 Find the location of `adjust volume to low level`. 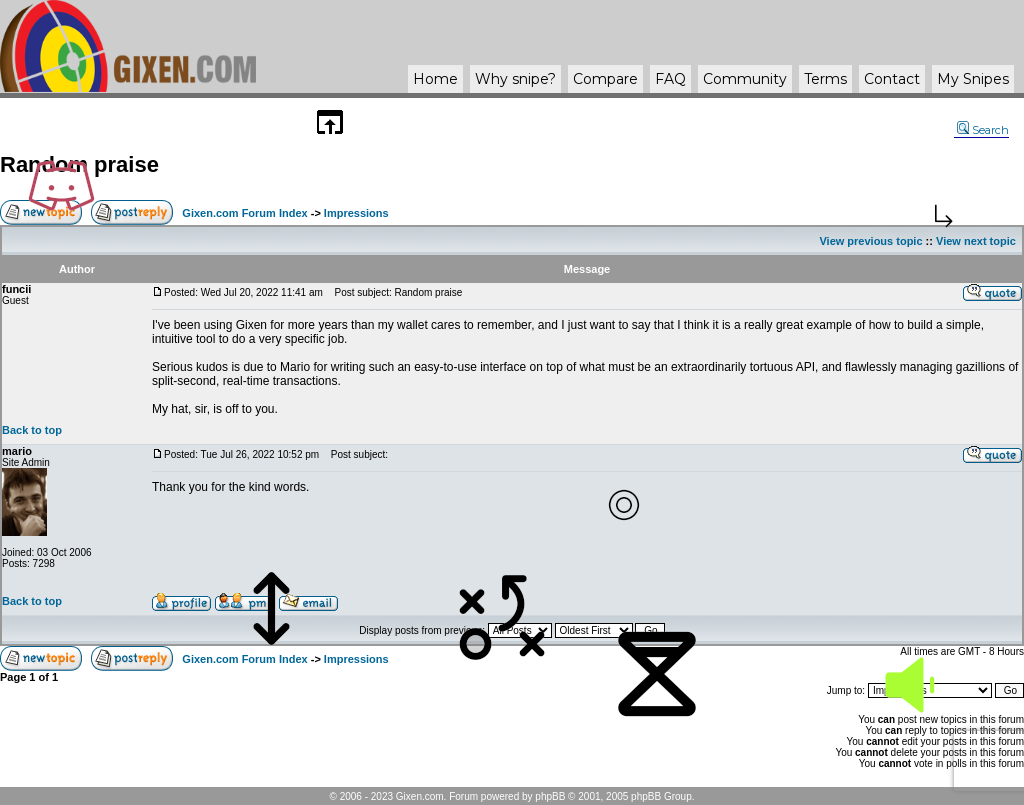

adjust volume to low level is located at coordinates (913, 685).